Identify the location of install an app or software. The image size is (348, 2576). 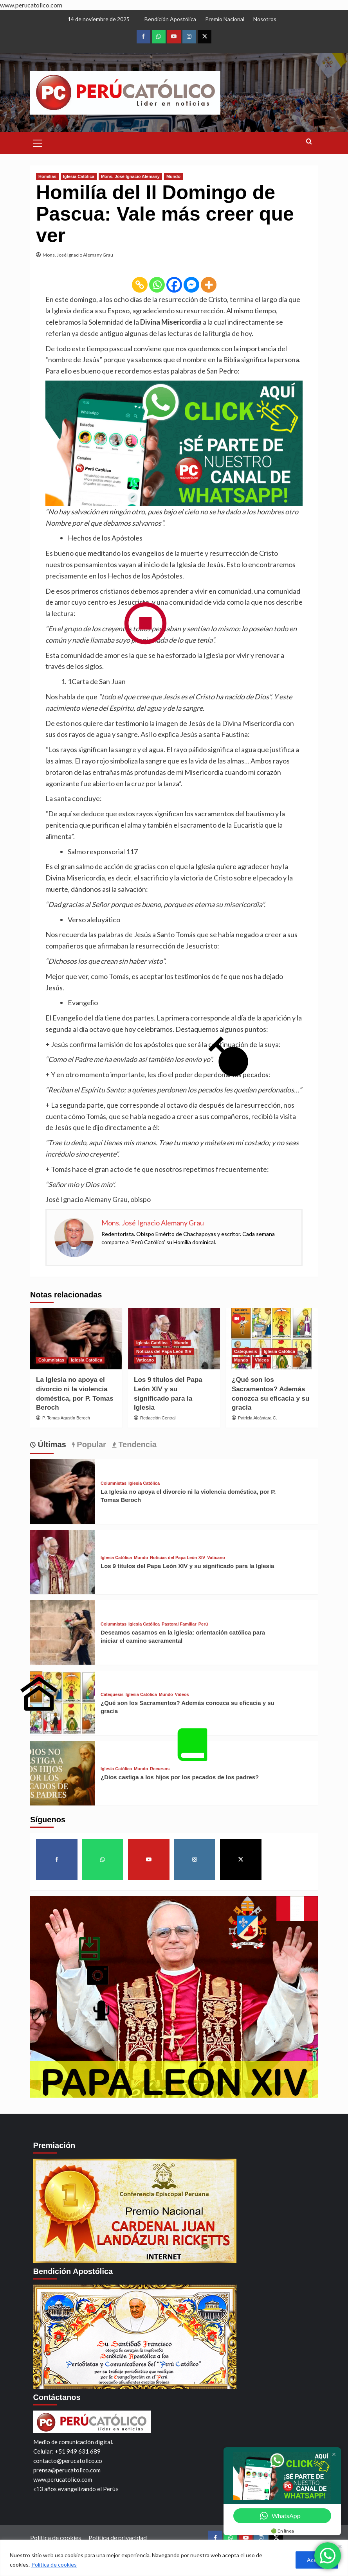
(89, 1949).